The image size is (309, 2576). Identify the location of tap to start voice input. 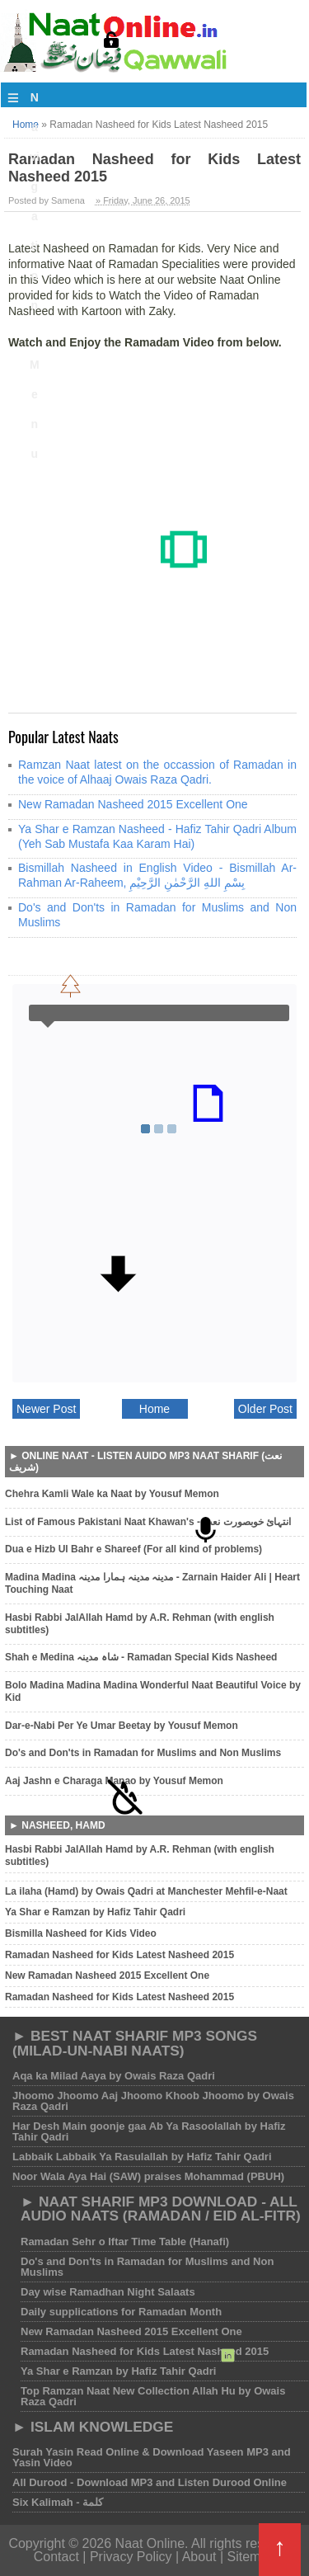
(205, 1529).